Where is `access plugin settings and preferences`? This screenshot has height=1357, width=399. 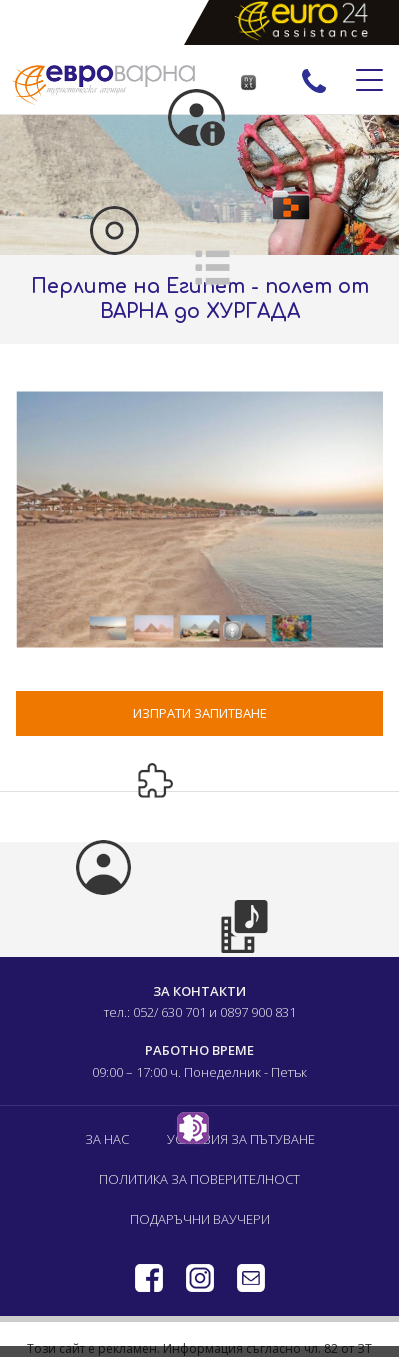
access plugin settings and preferences is located at coordinates (154, 781).